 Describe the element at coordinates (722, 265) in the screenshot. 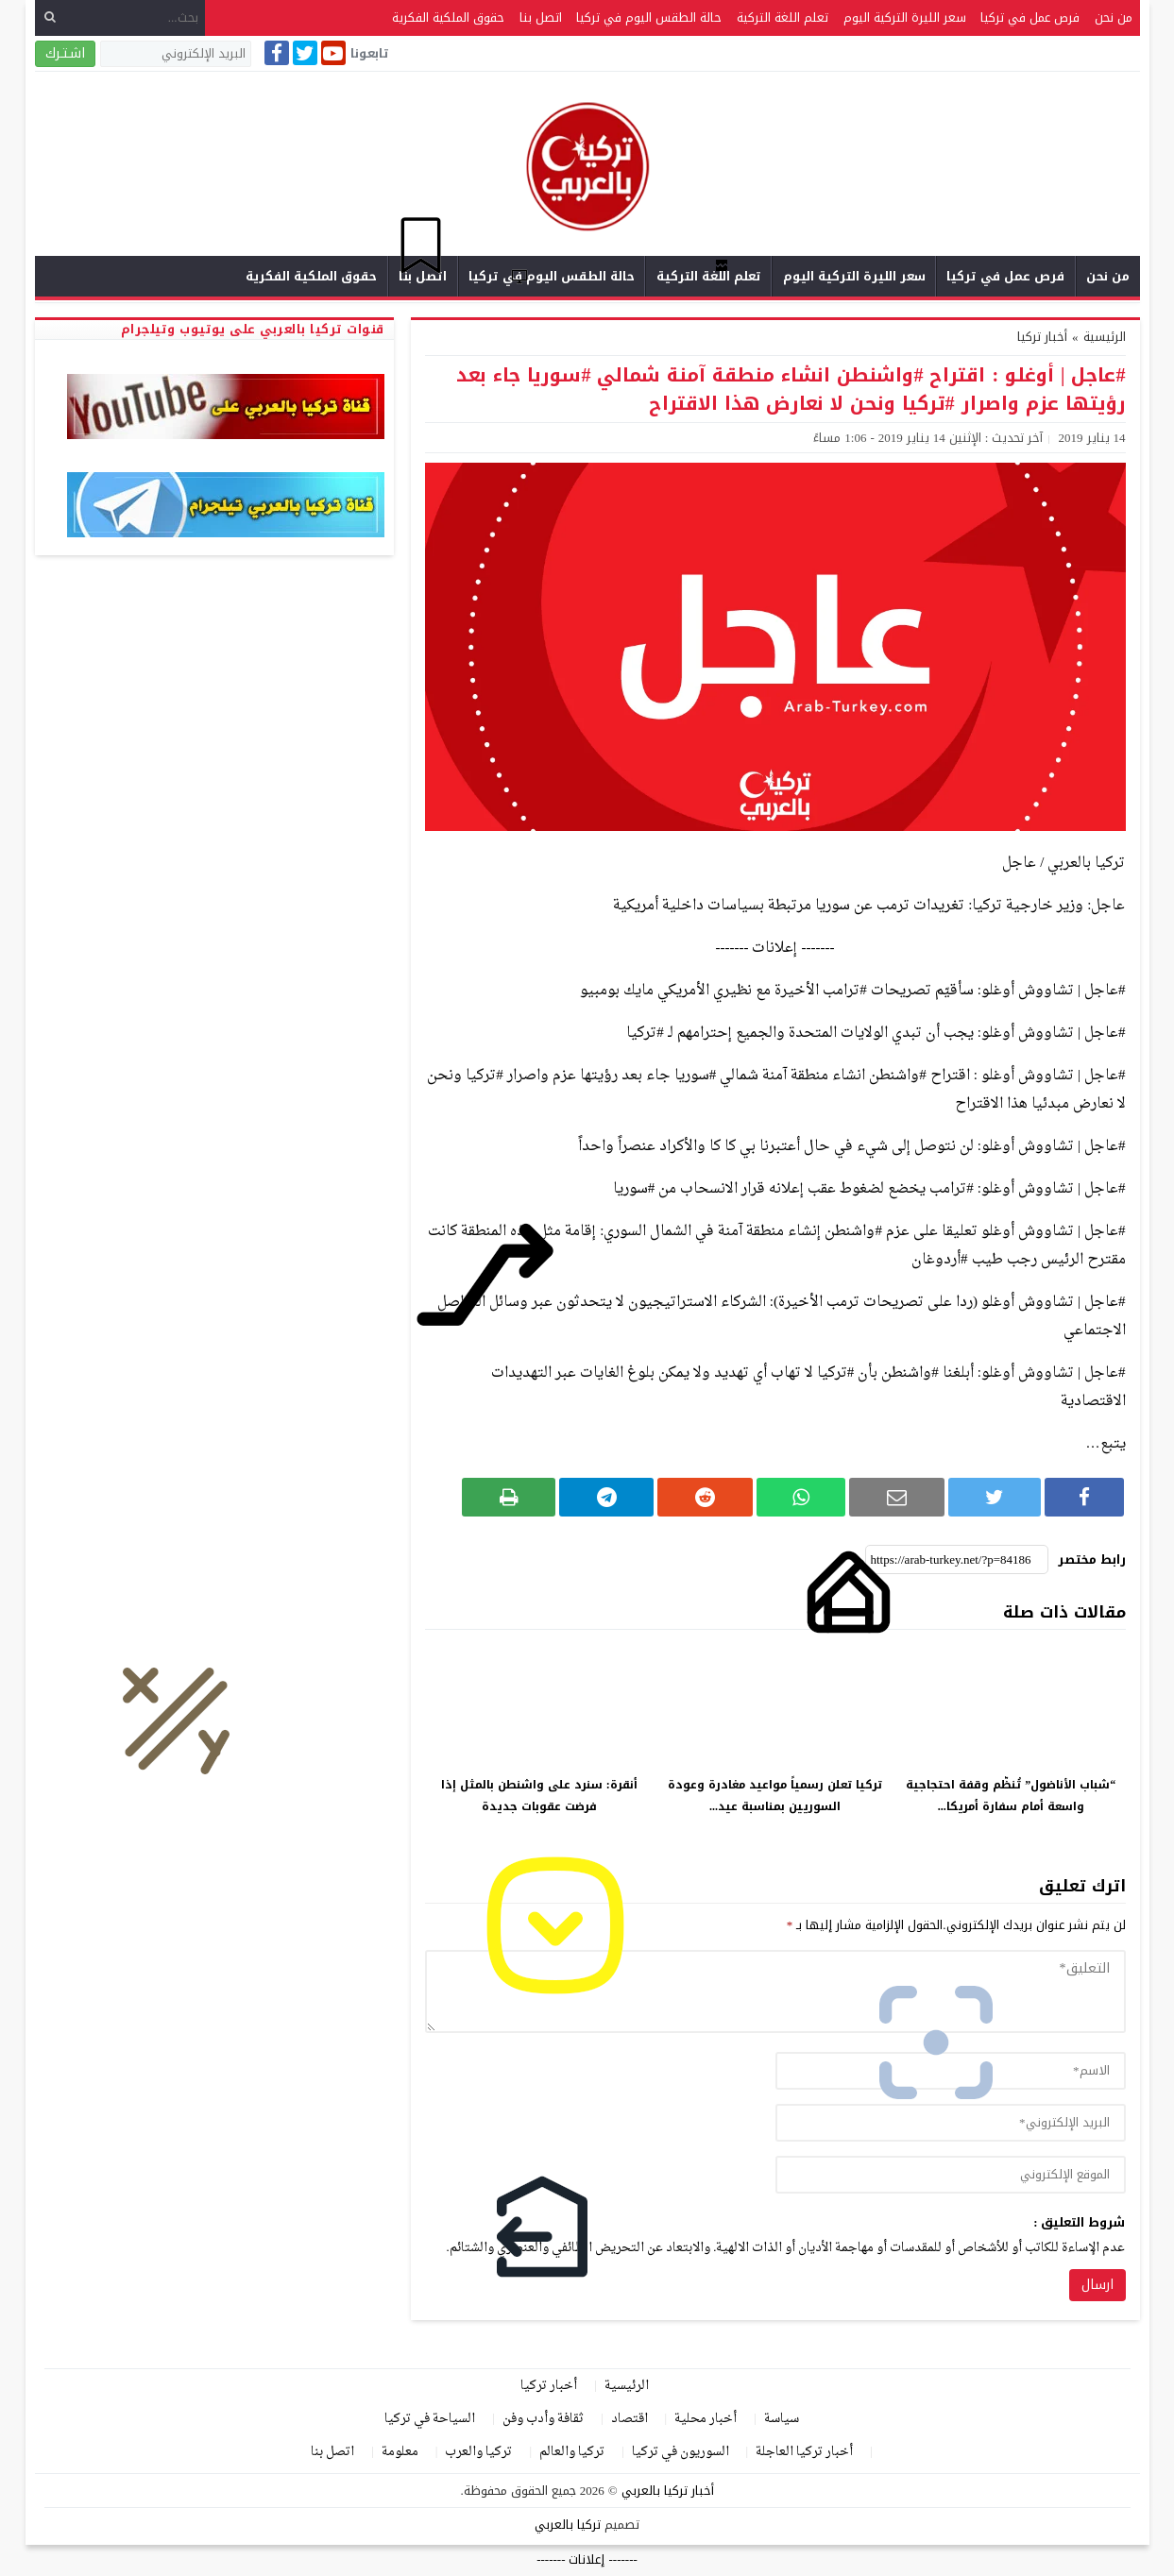

I see `indicates an image failed to load` at that location.